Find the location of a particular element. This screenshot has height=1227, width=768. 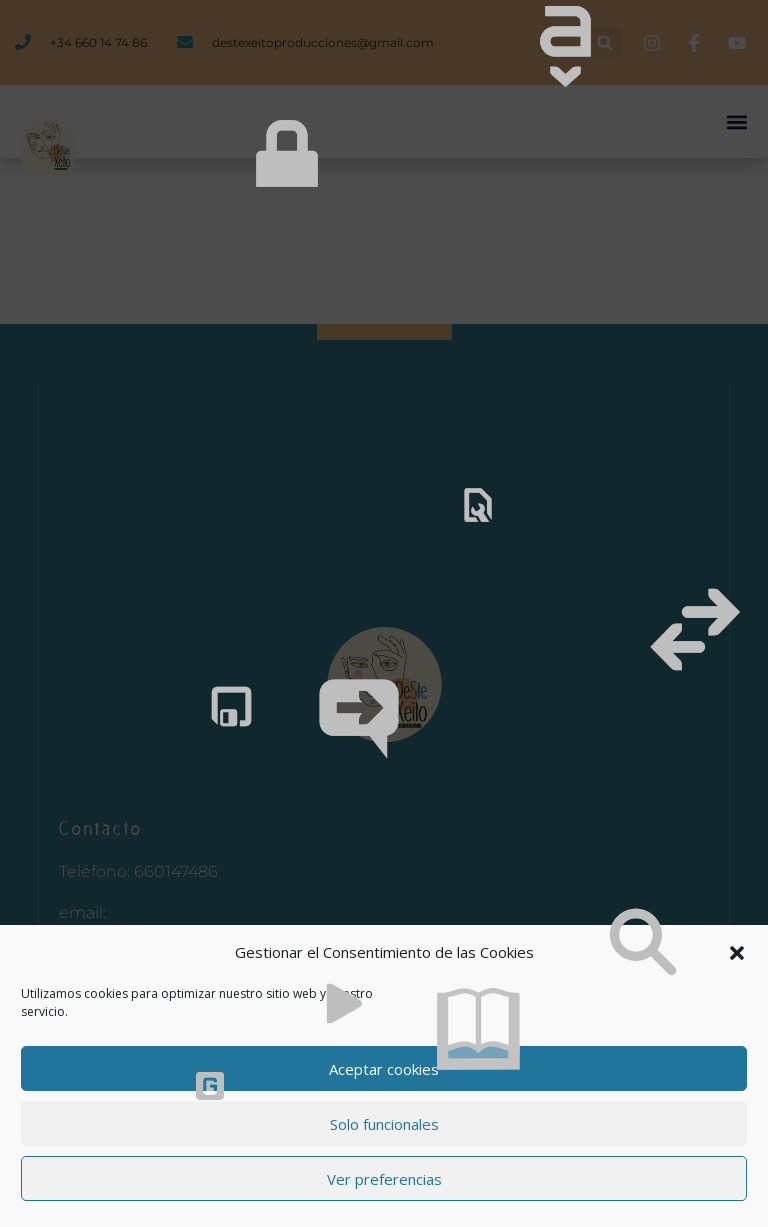

indicates a secure or encrypted wifi network is located at coordinates (287, 156).